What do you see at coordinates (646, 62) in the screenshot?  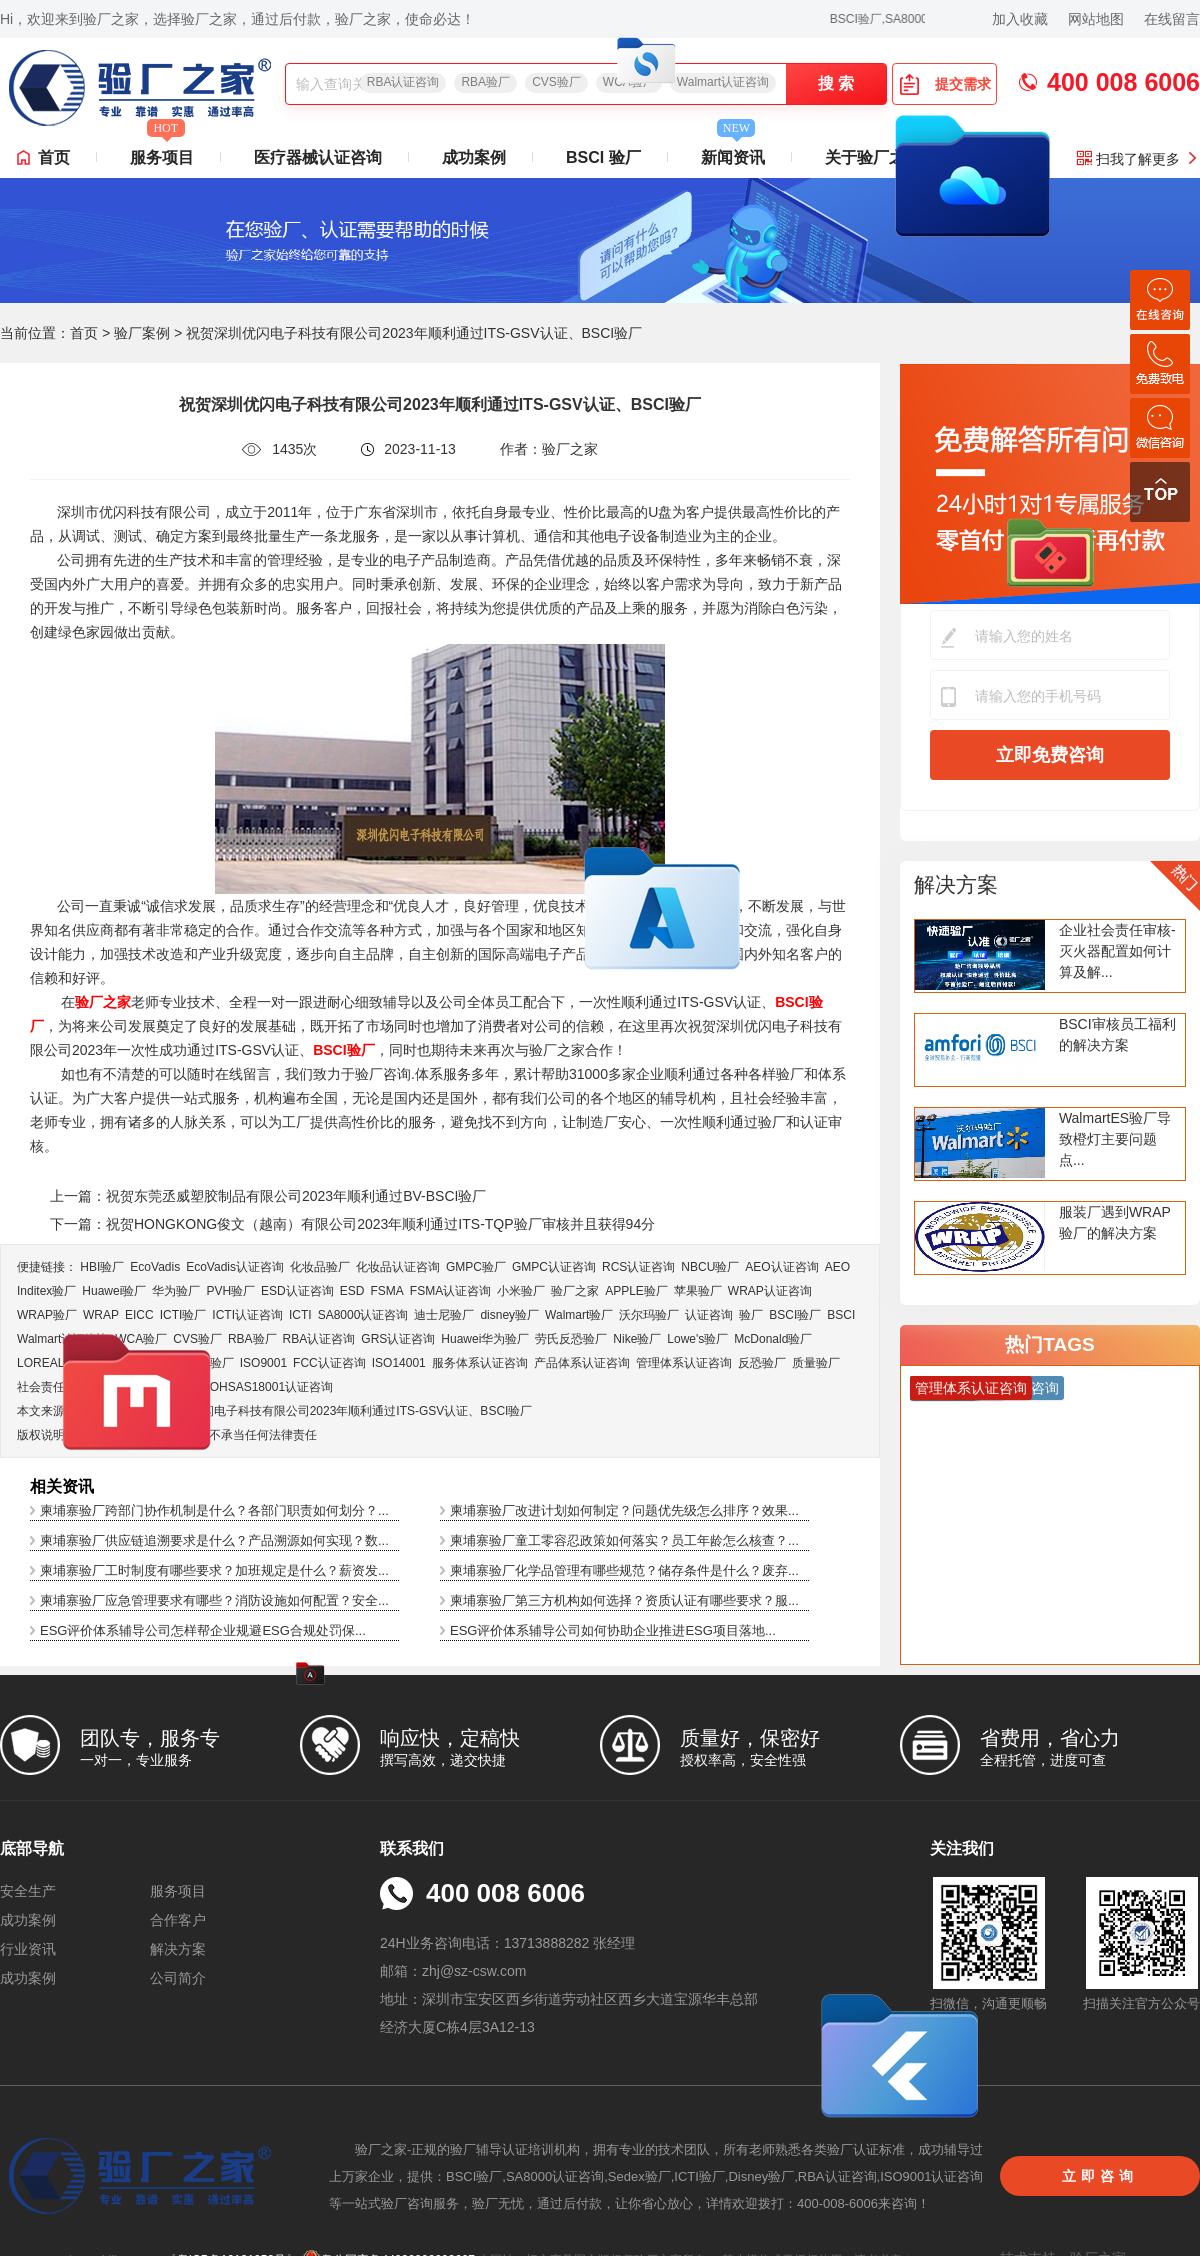 I see `open simplenote files folder` at bounding box center [646, 62].